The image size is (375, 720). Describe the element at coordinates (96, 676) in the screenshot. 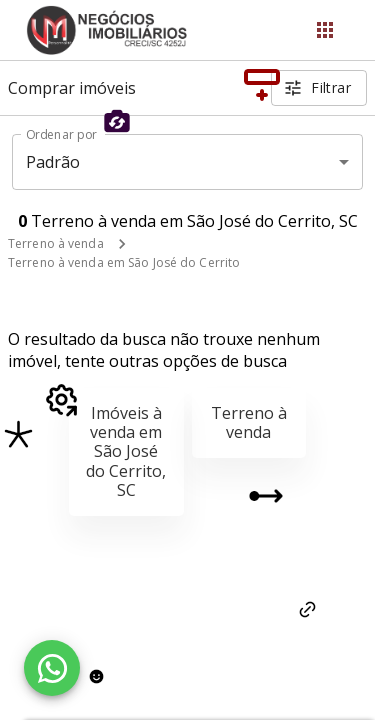

I see `add an emoji or reaction` at that location.